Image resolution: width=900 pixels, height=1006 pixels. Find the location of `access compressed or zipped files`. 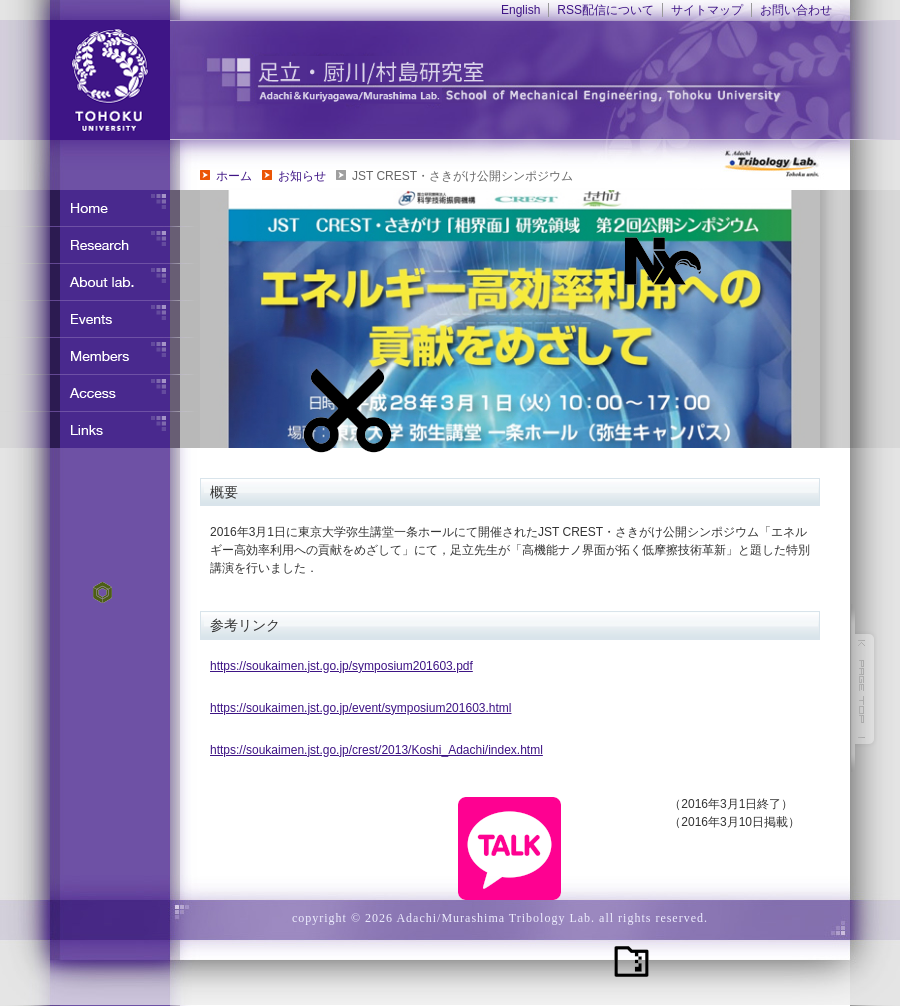

access compressed or zipped files is located at coordinates (631, 961).